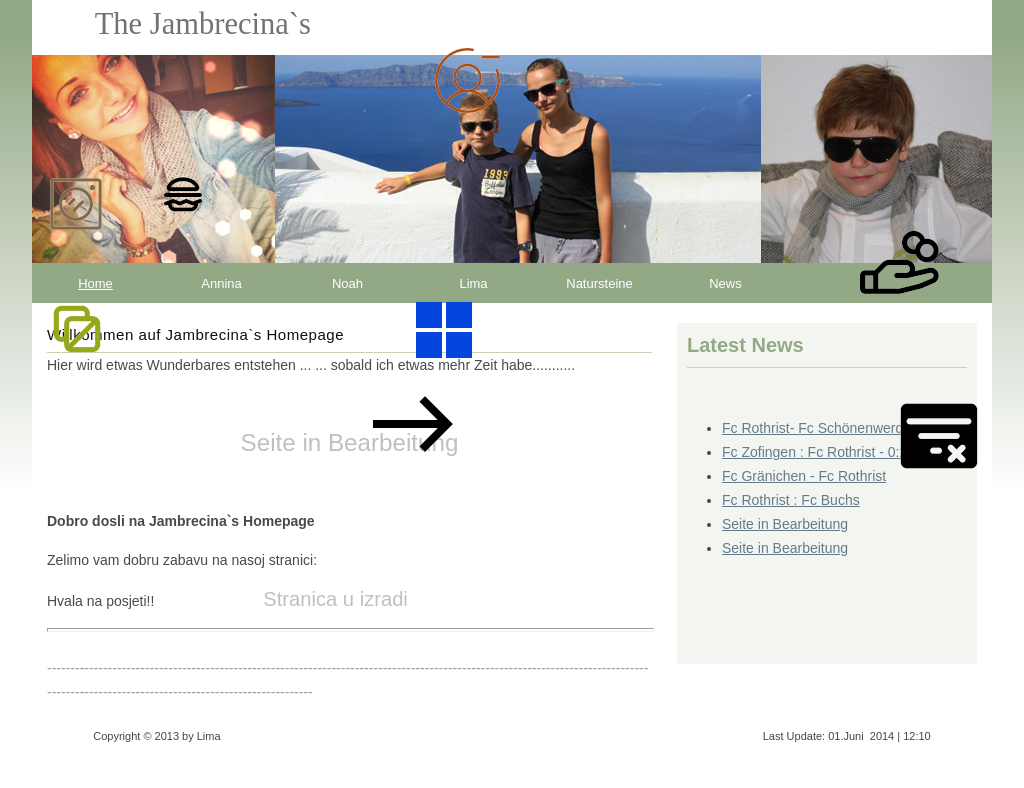 The width and height of the screenshot is (1024, 788). I want to click on view items in grid layout, so click(444, 330).